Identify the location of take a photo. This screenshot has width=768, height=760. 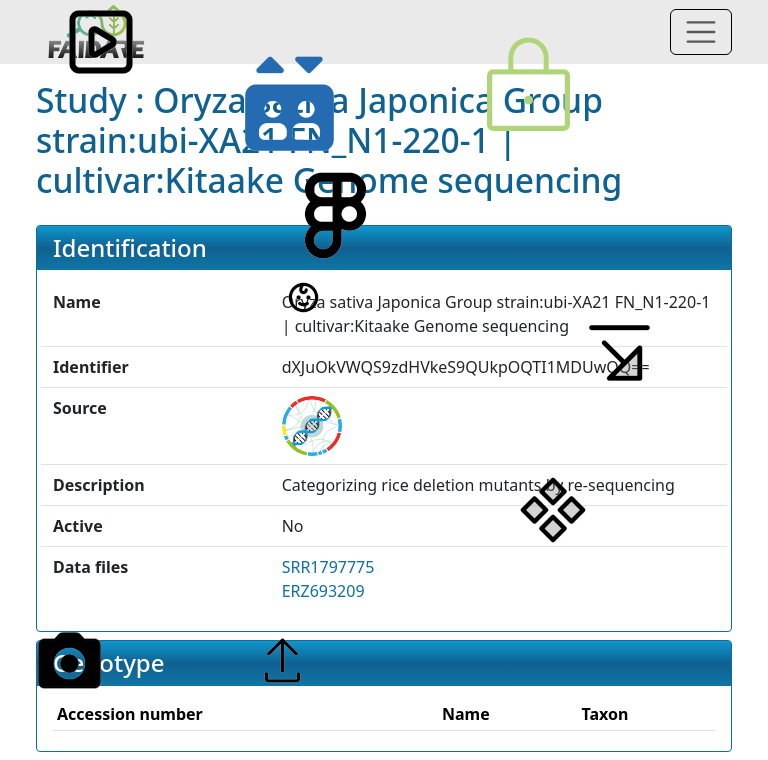
(69, 663).